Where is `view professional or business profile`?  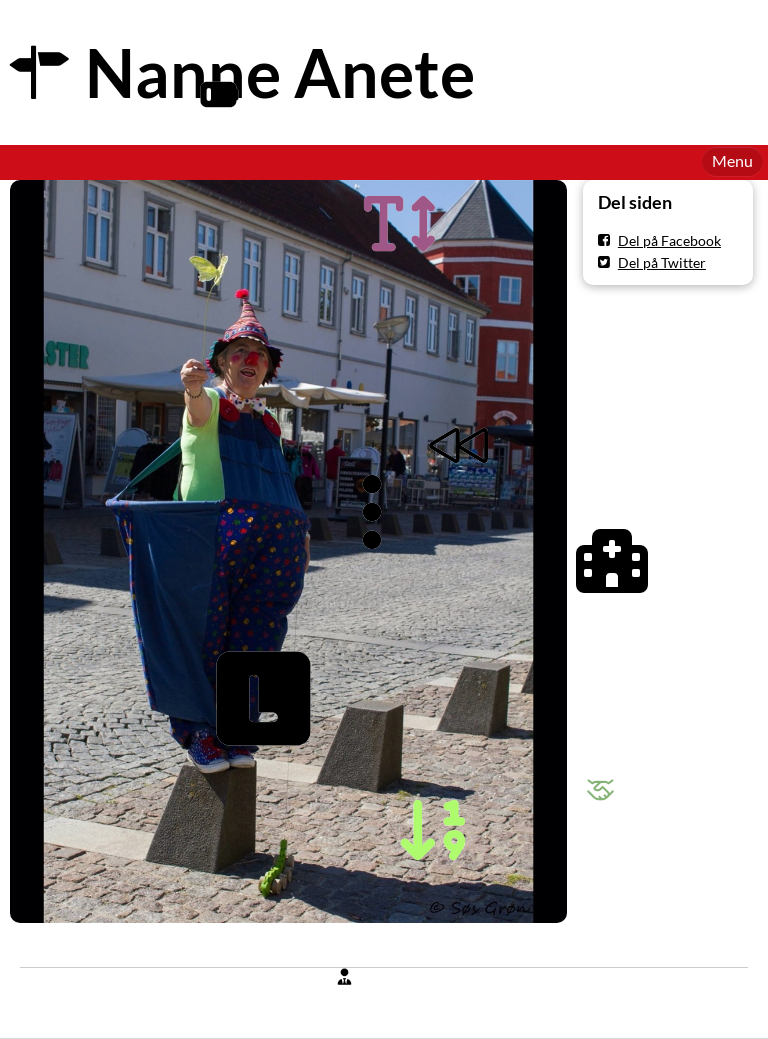
view professional or business profile is located at coordinates (344, 976).